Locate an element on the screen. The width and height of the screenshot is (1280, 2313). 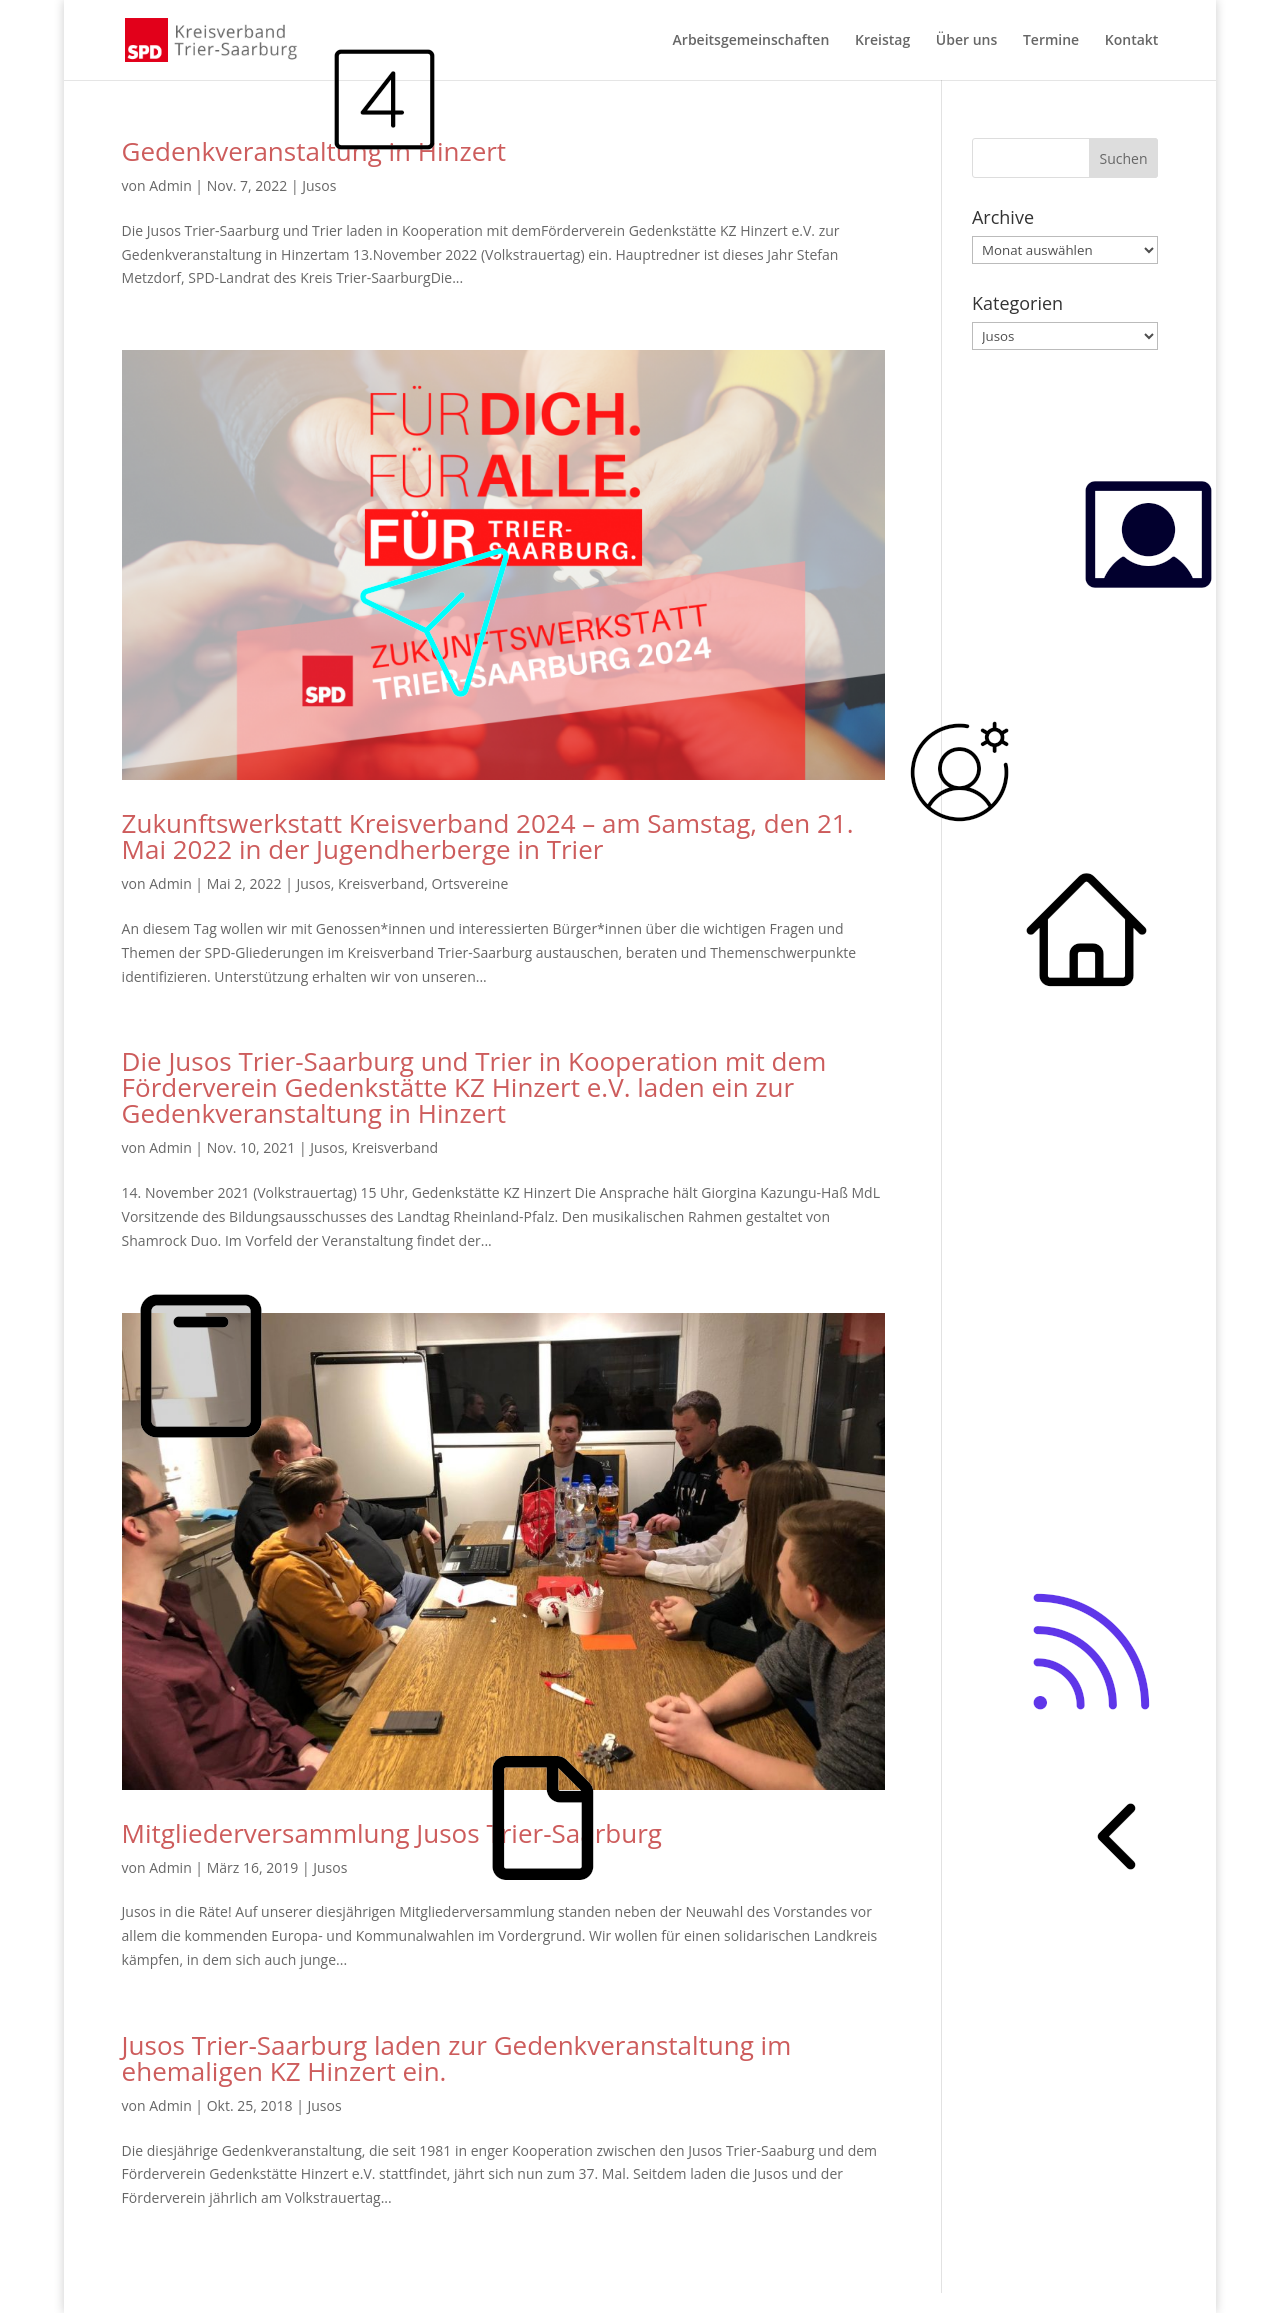
view or open a file is located at coordinates (539, 1818).